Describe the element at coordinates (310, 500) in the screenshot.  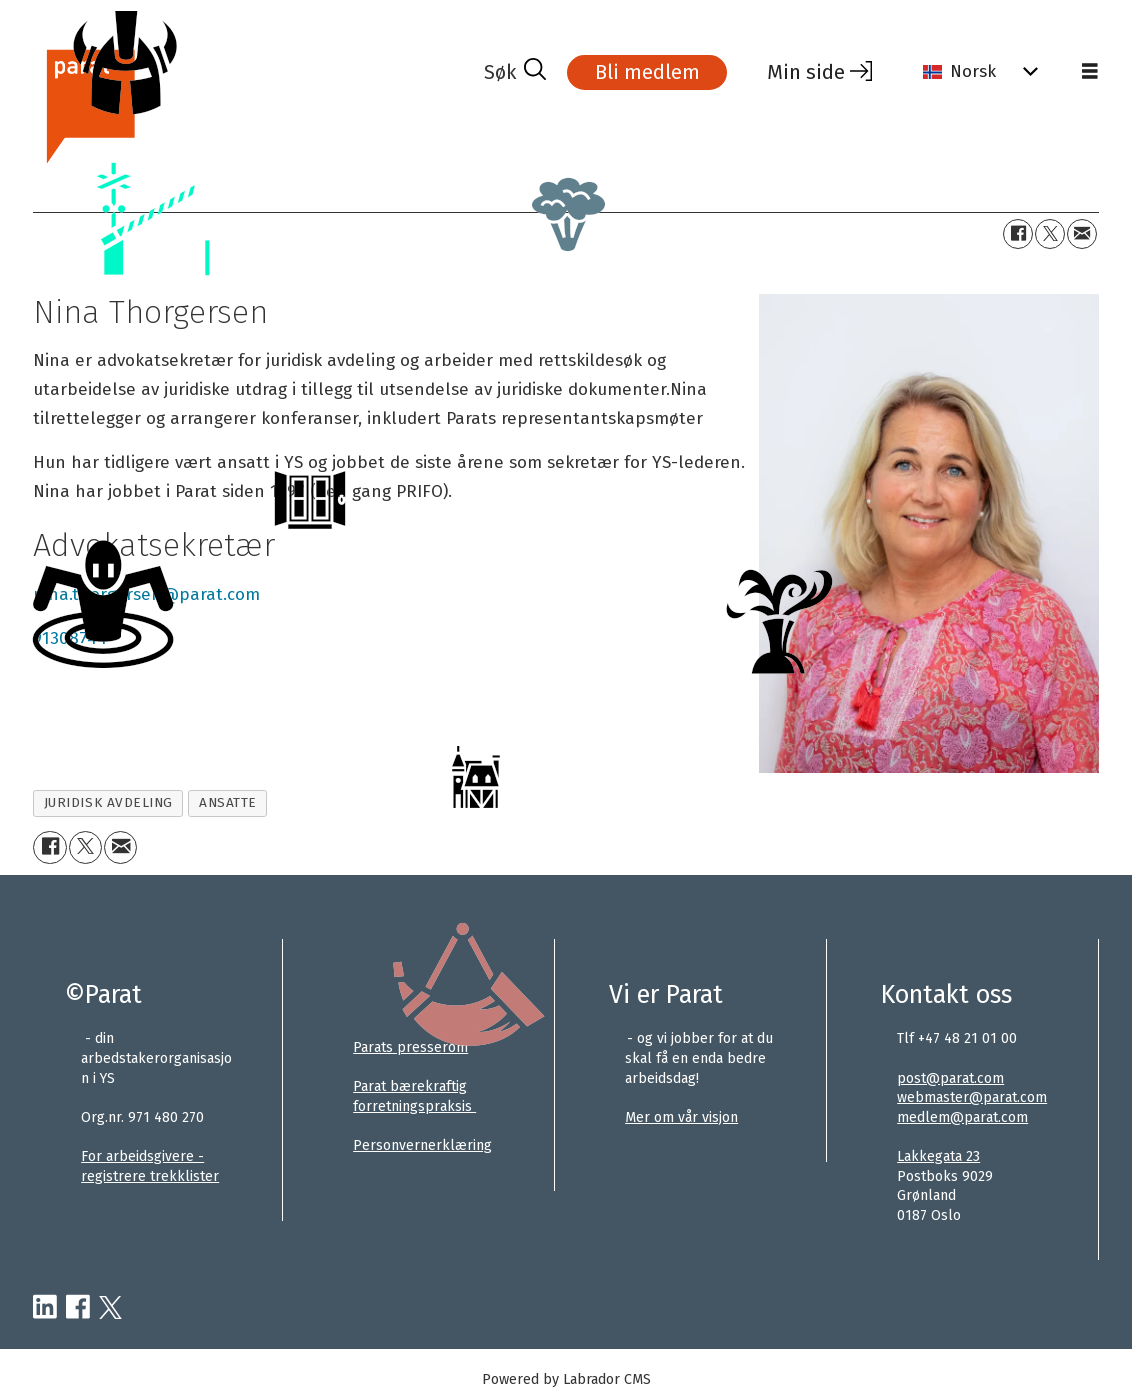
I see `open a new window or panel` at that location.